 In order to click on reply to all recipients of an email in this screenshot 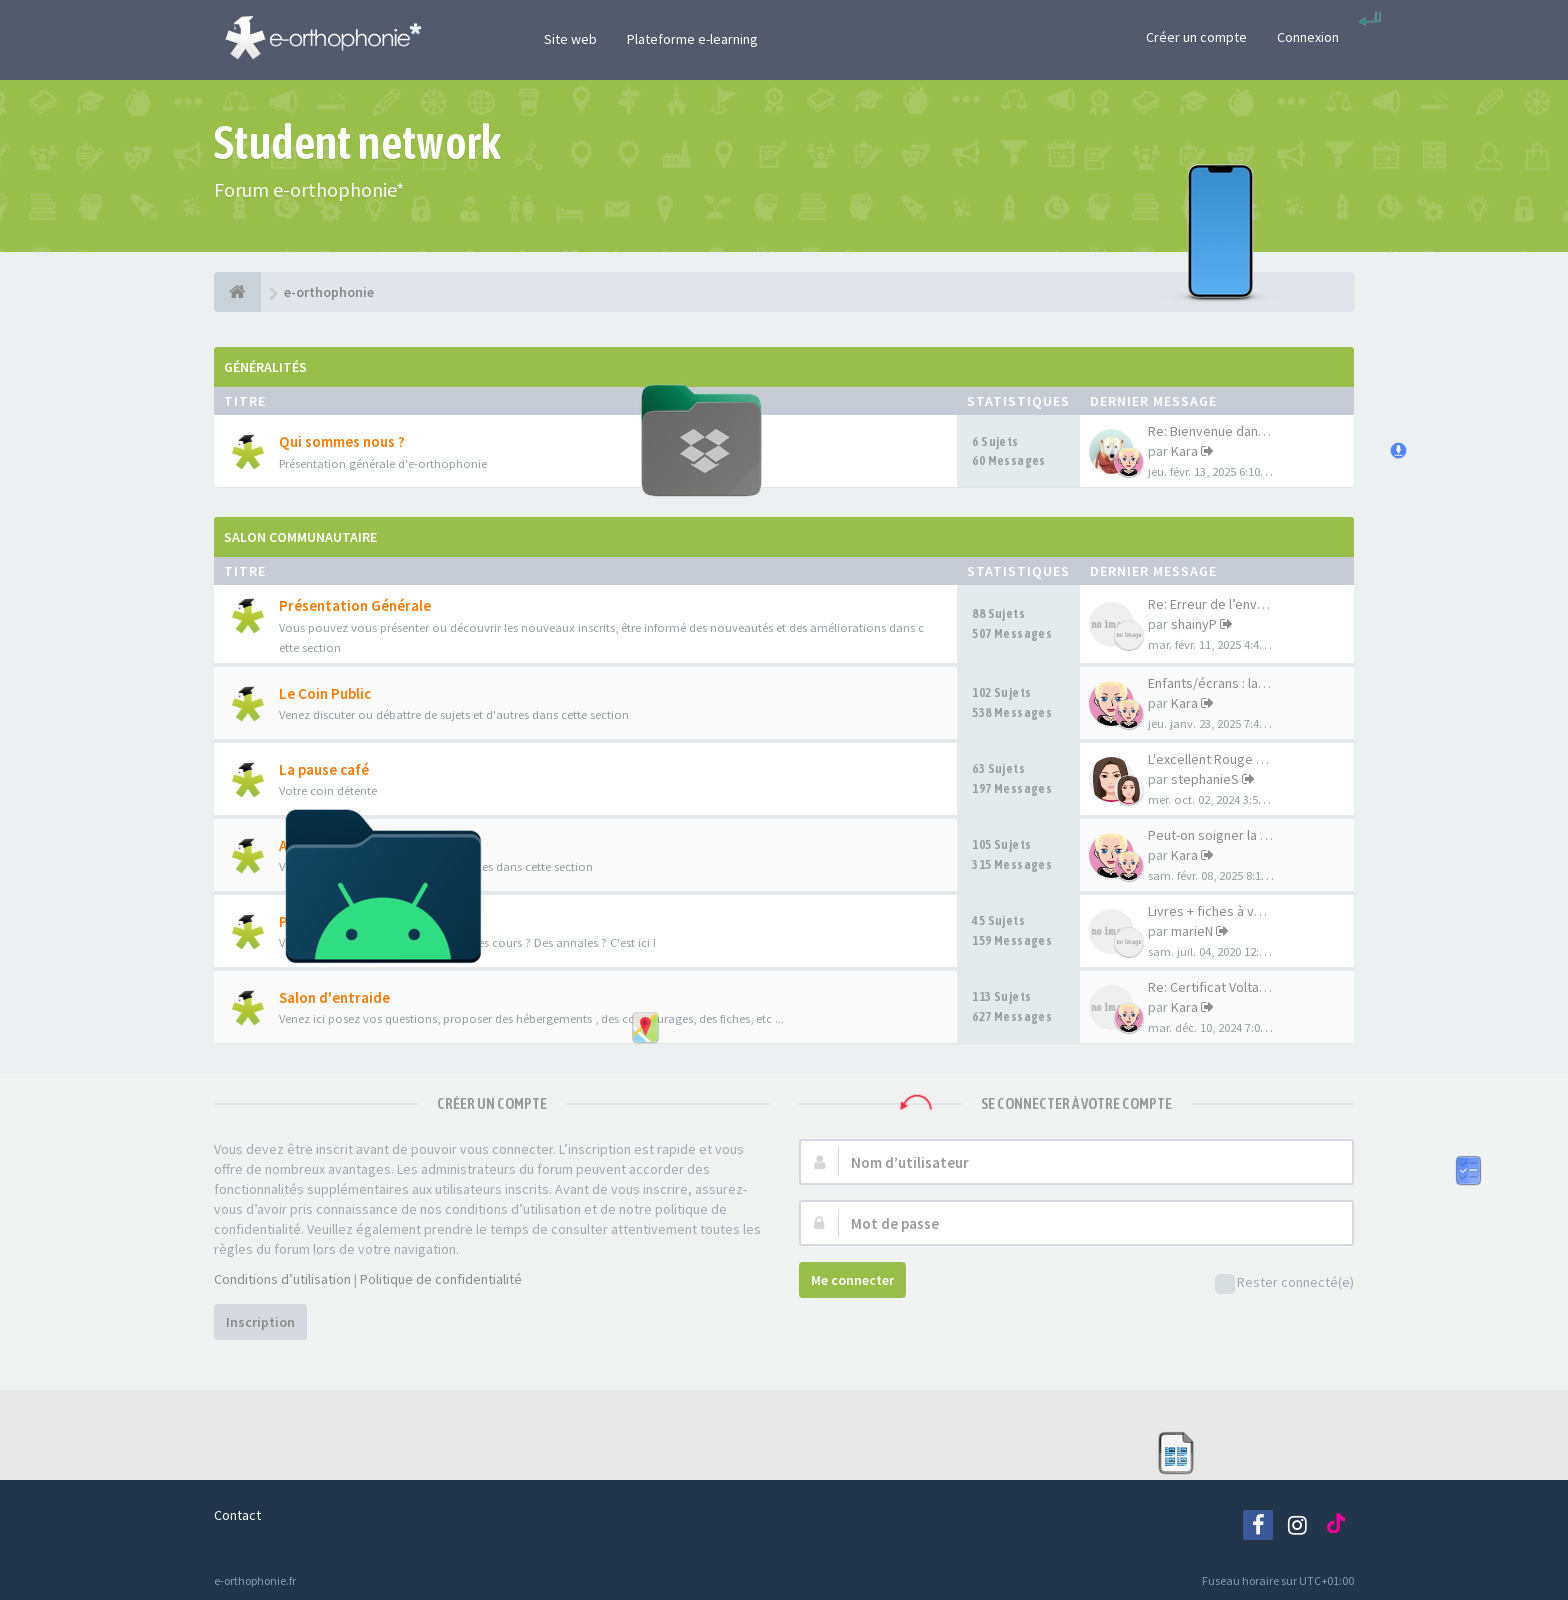, I will do `click(1369, 18)`.